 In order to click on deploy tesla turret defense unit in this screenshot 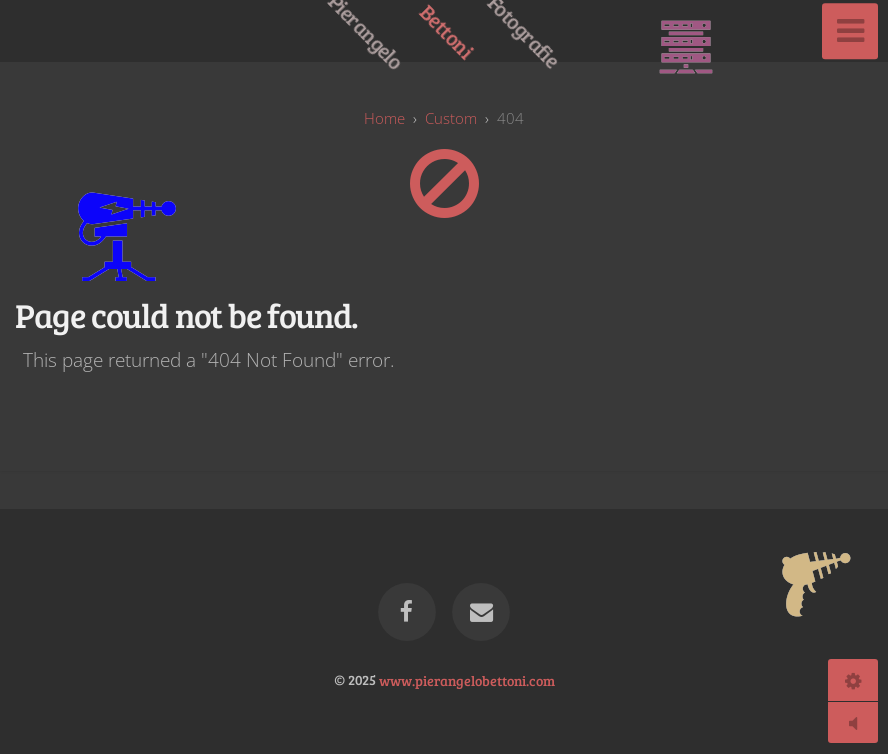, I will do `click(127, 232)`.